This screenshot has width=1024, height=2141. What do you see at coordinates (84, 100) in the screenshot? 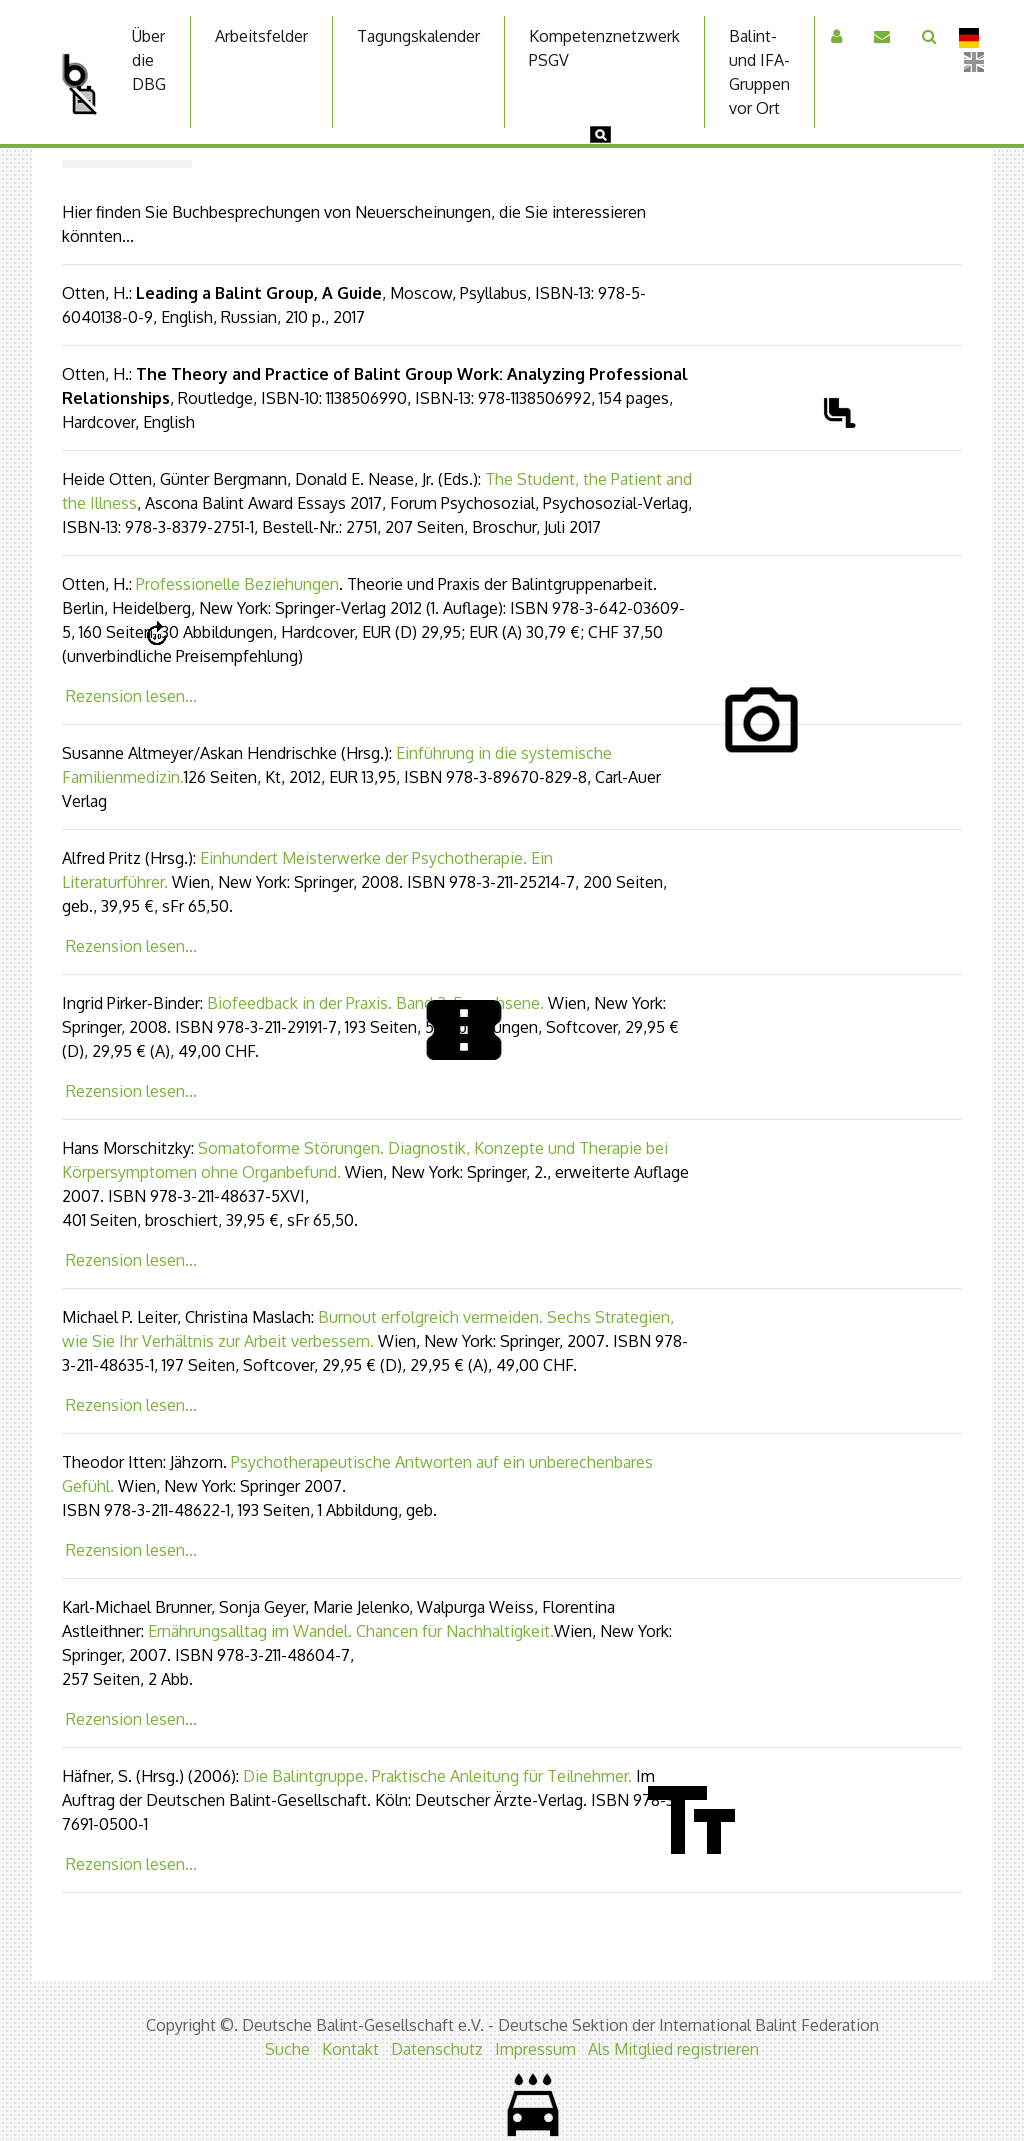
I see `no backpacks allowed` at bounding box center [84, 100].